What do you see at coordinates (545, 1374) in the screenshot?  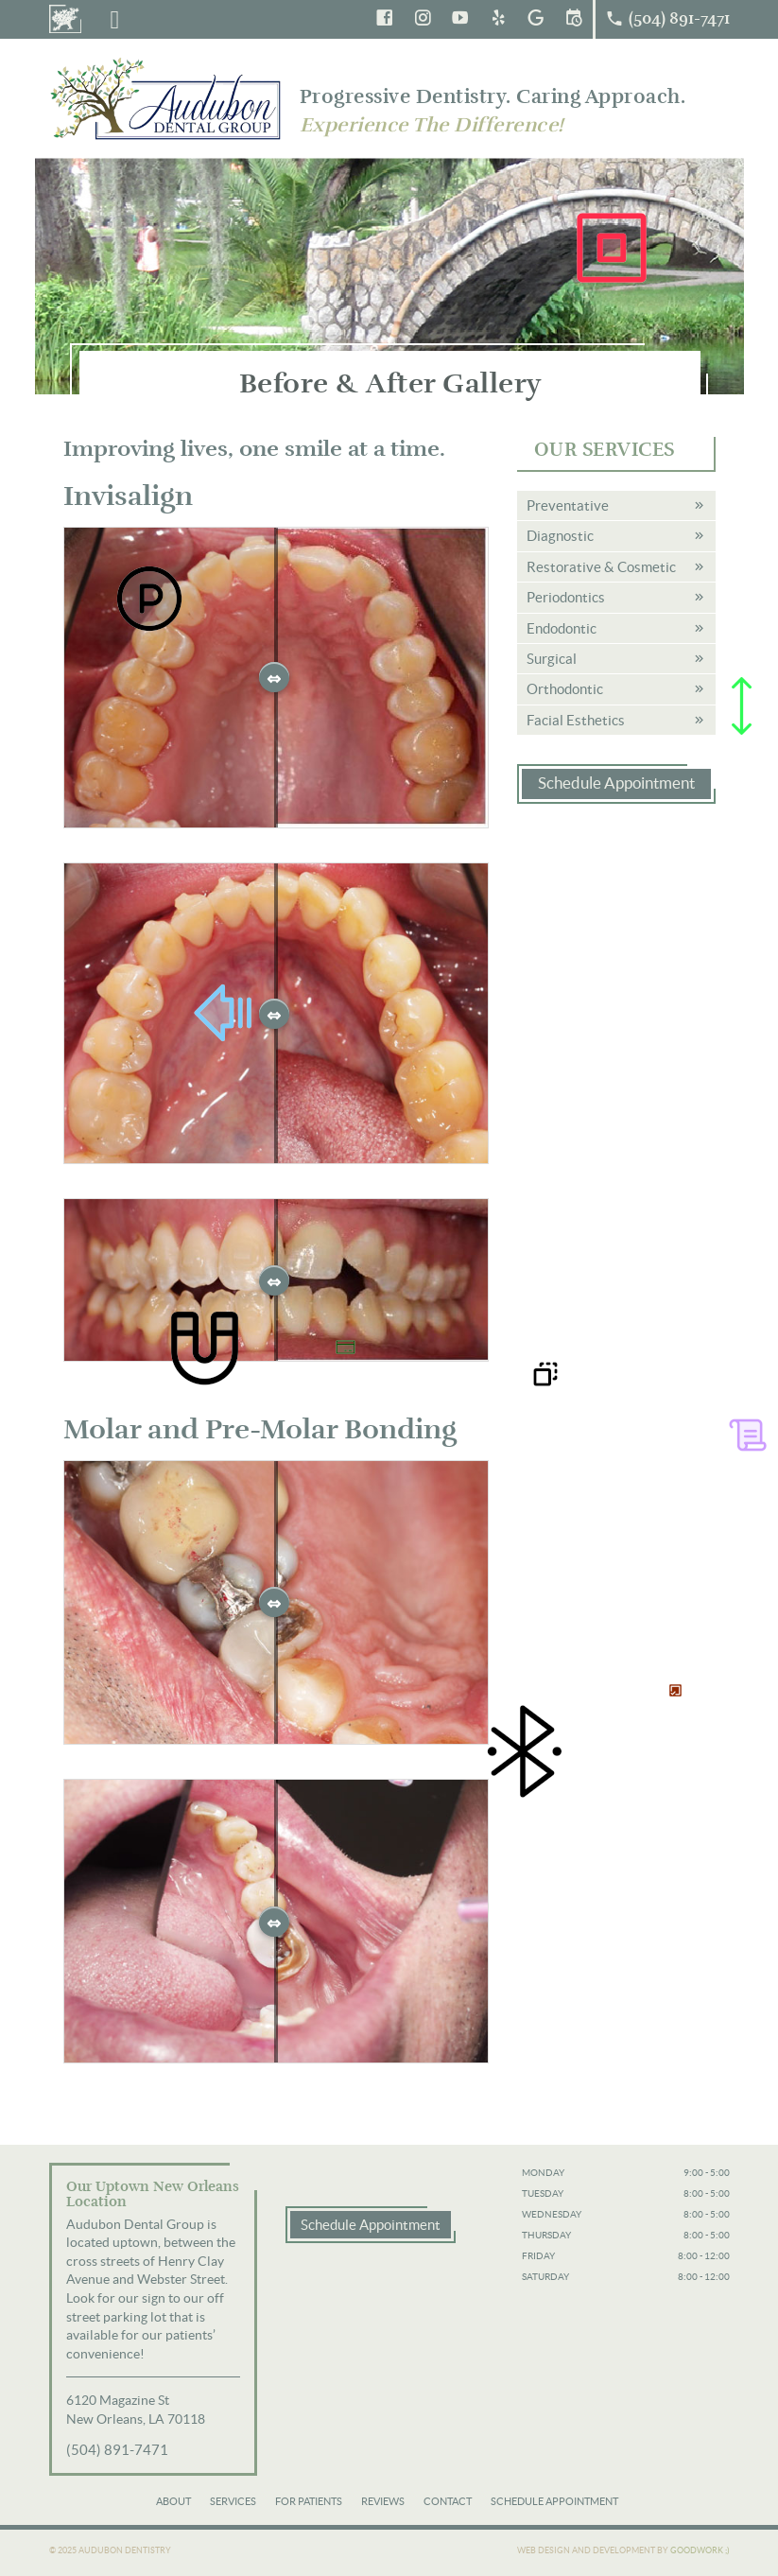 I see `send selected element to back layer` at bounding box center [545, 1374].